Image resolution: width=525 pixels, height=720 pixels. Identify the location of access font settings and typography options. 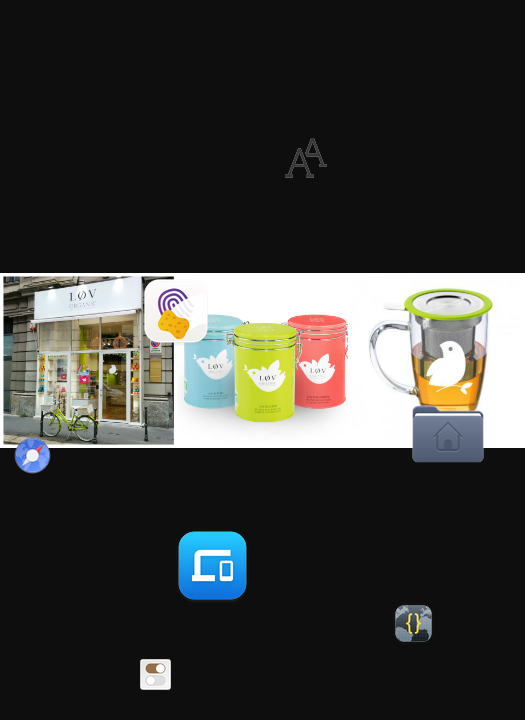
(306, 159).